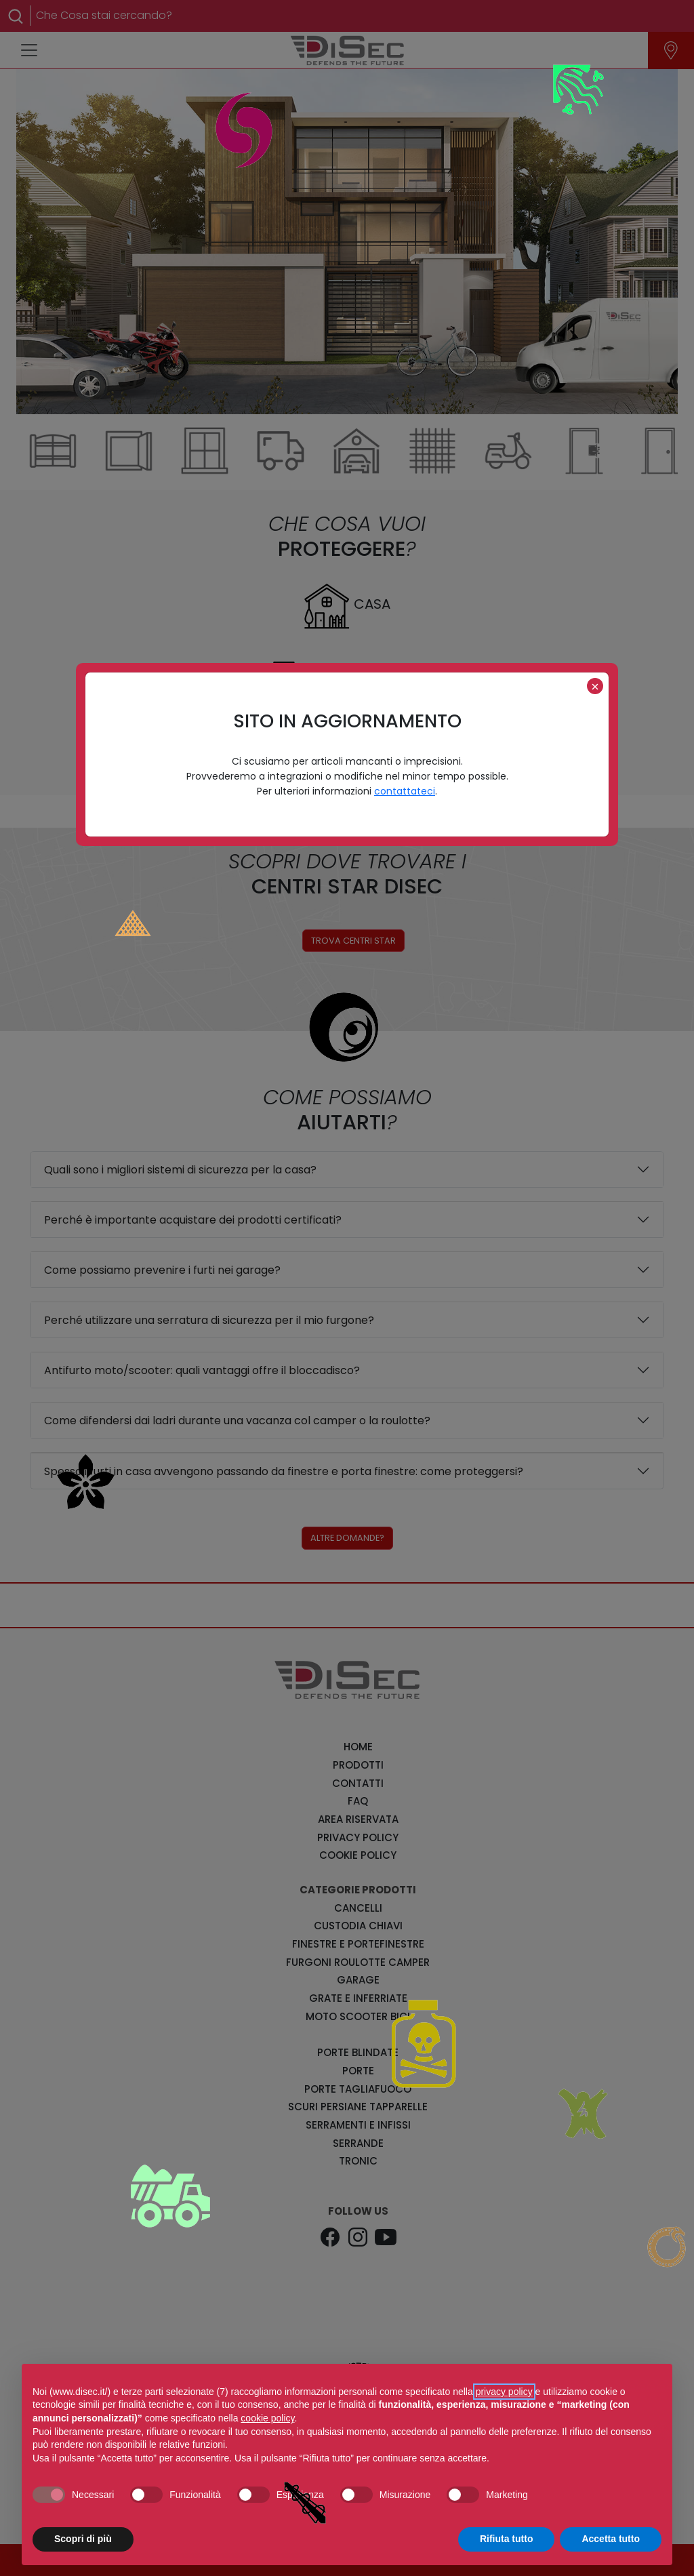  I want to click on indicates a character has the bad breath status effect, so click(579, 91).